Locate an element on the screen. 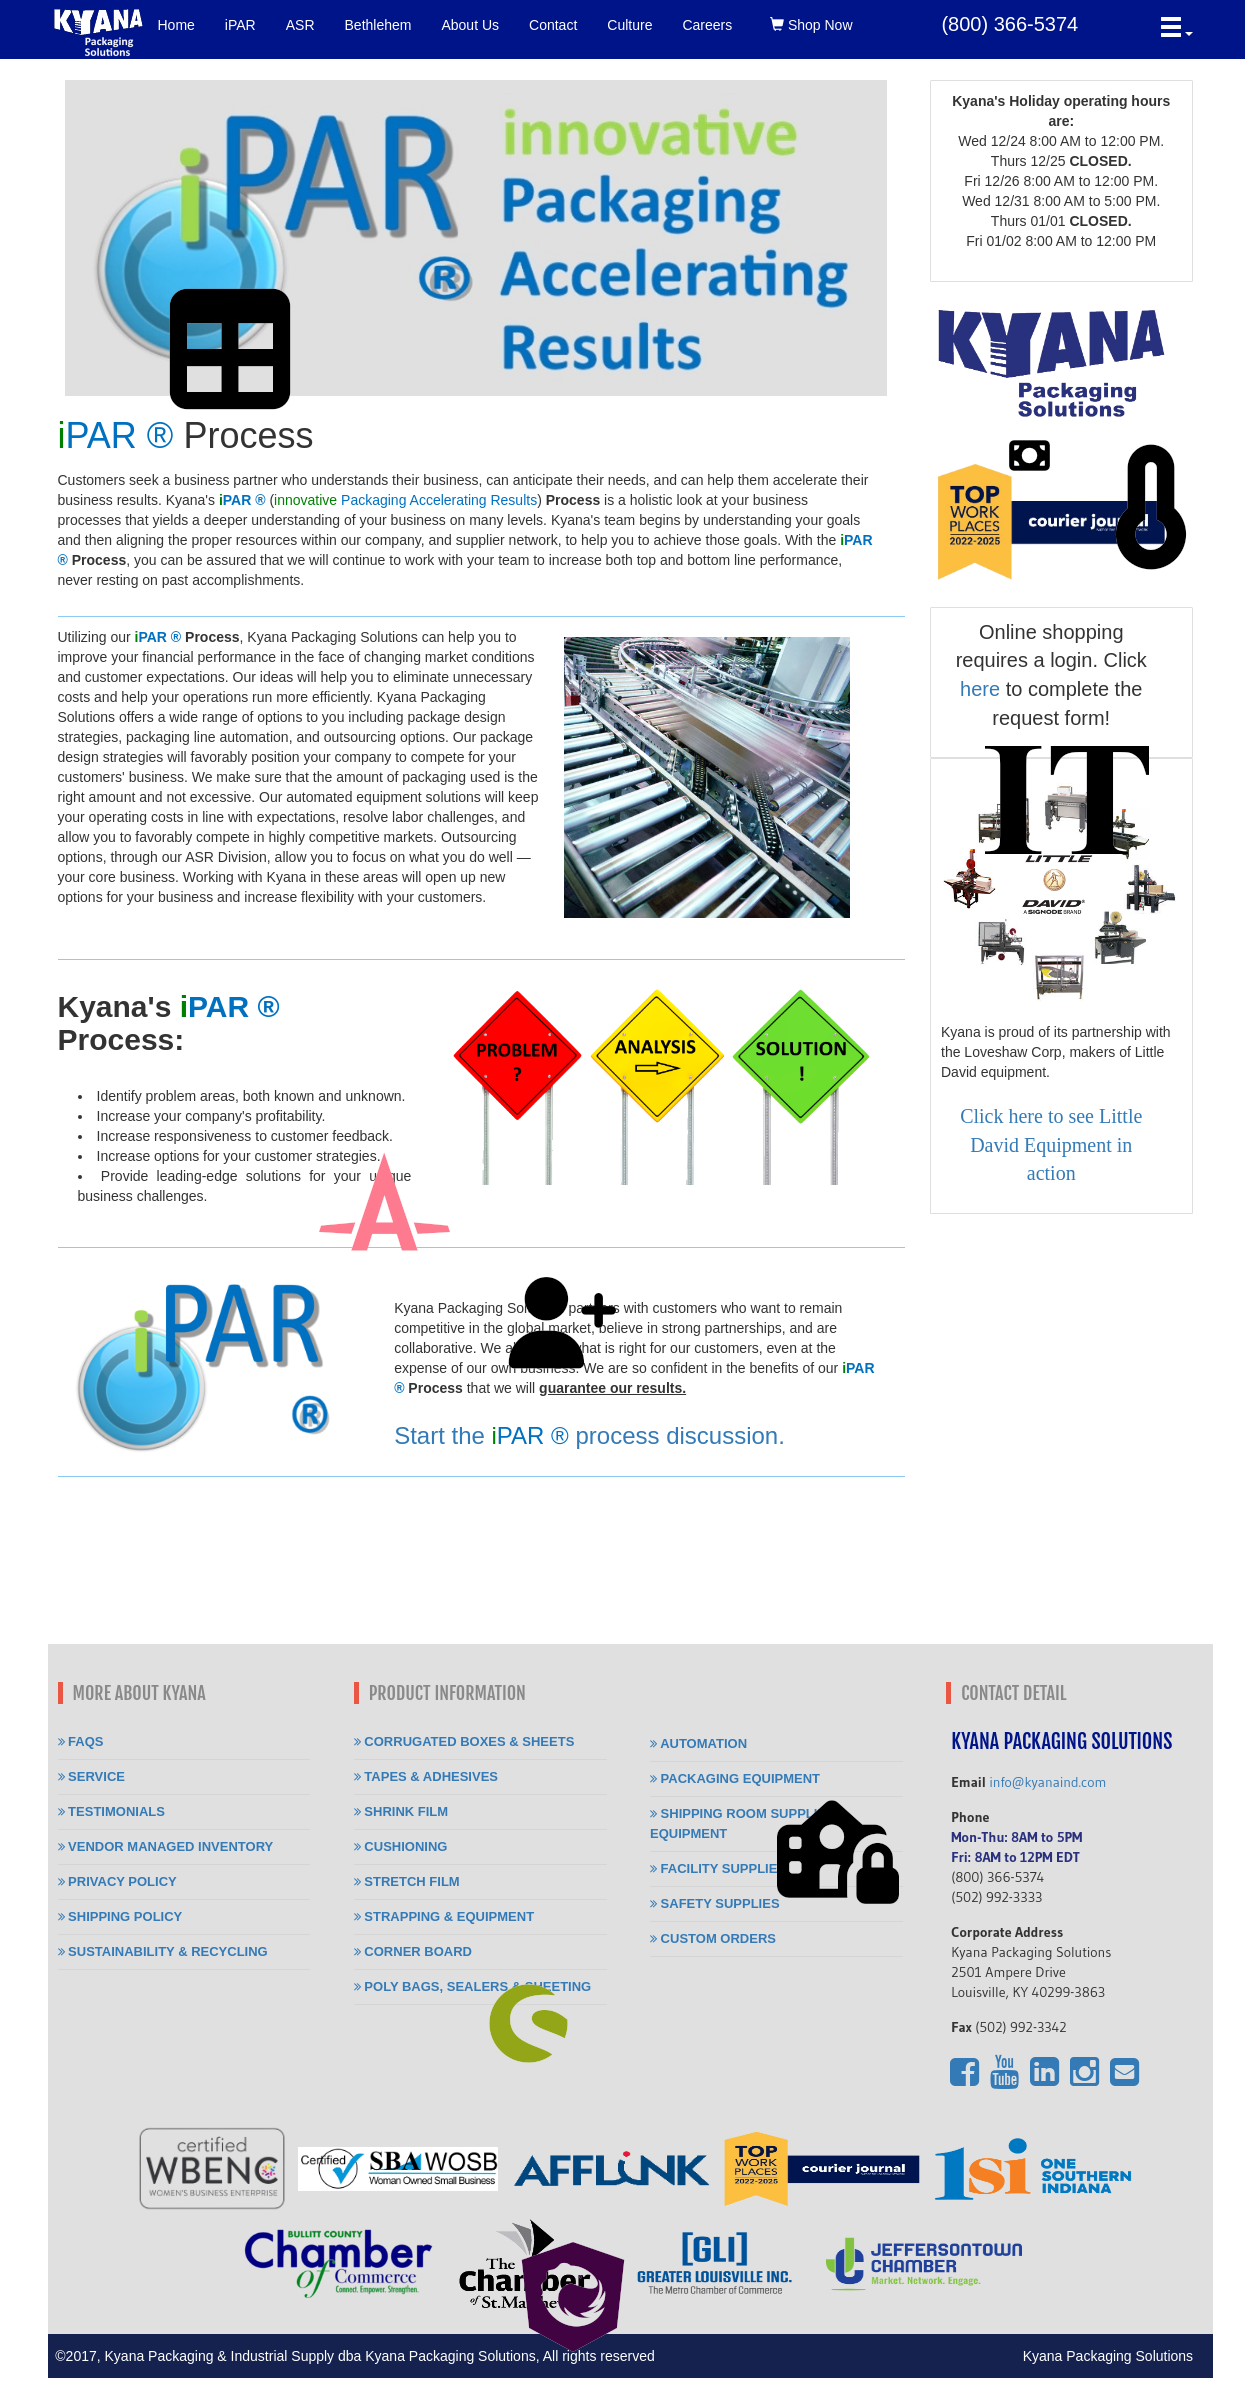 This screenshot has width=1245, height=2398. add a new user or contact is located at coordinates (558, 1322).